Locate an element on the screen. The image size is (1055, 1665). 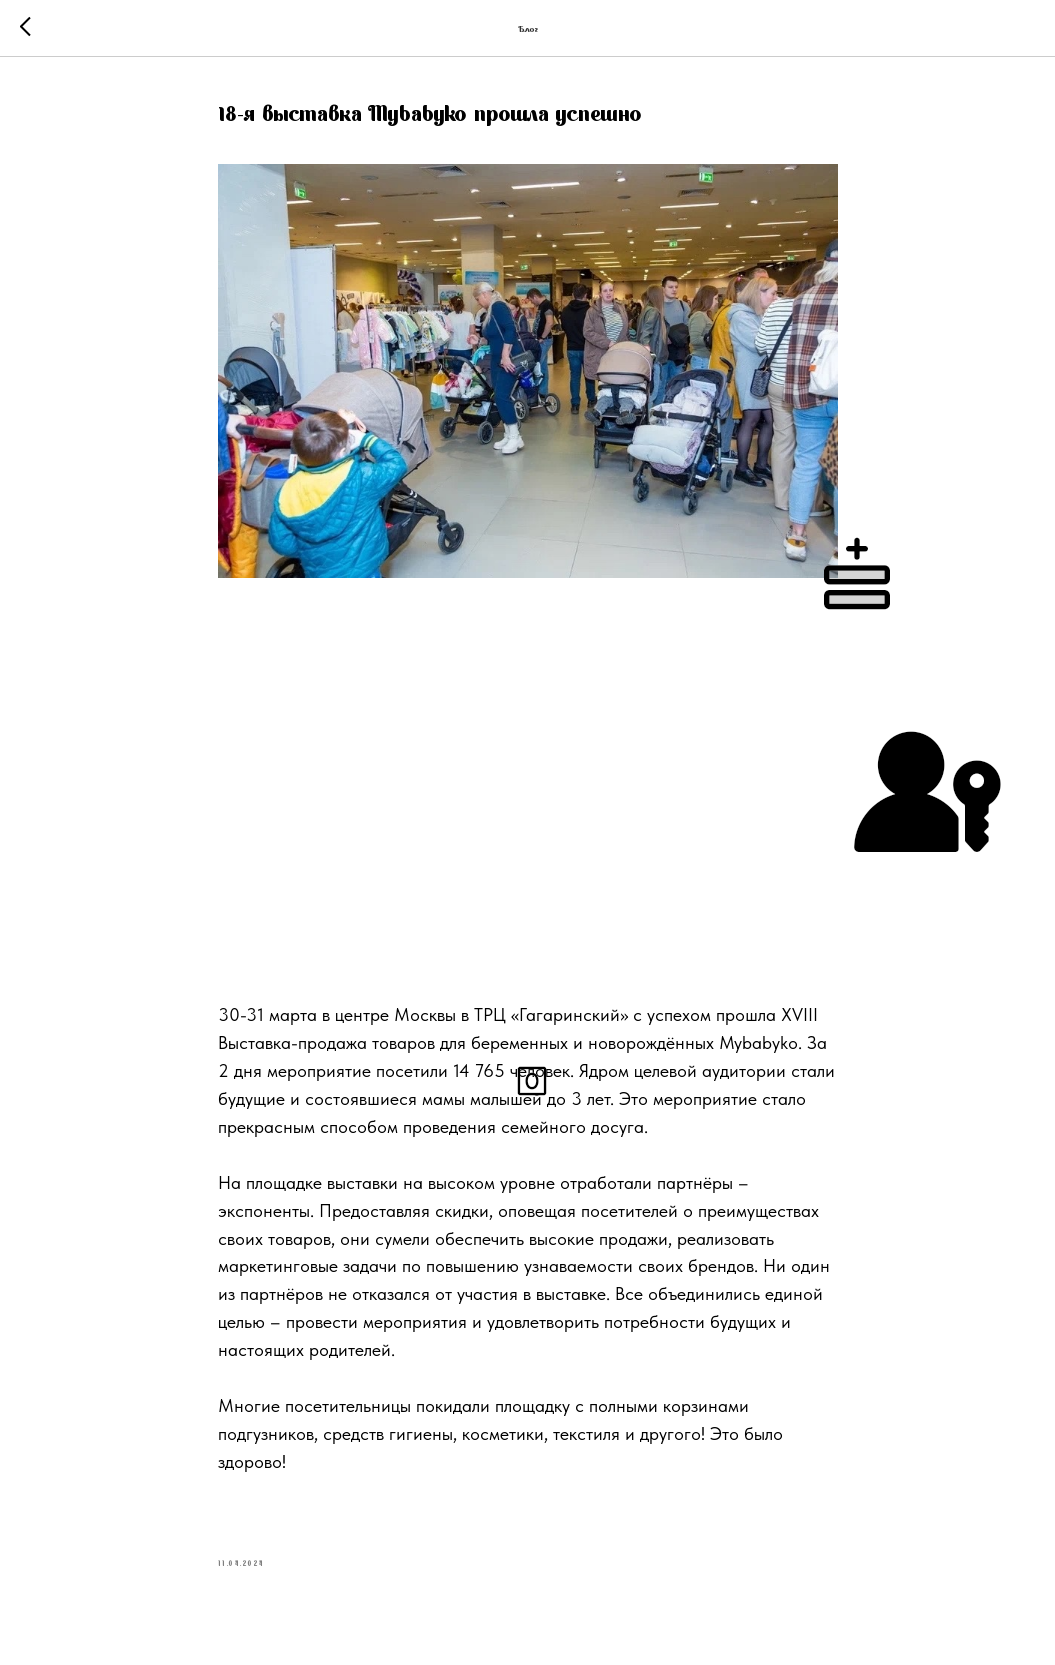
indicates zero or null value is located at coordinates (532, 1081).